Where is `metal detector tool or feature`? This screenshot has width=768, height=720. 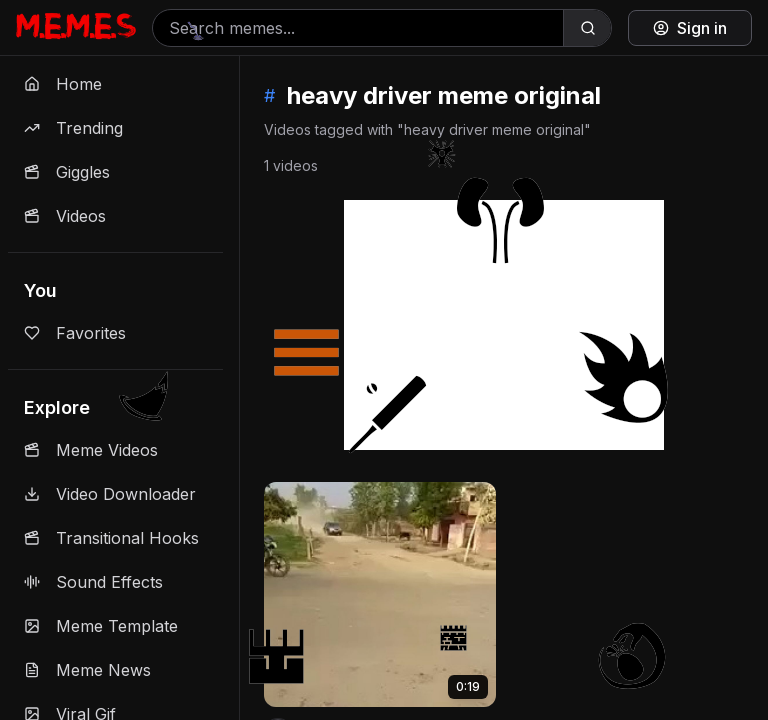 metal detector tool or feature is located at coordinates (196, 31).